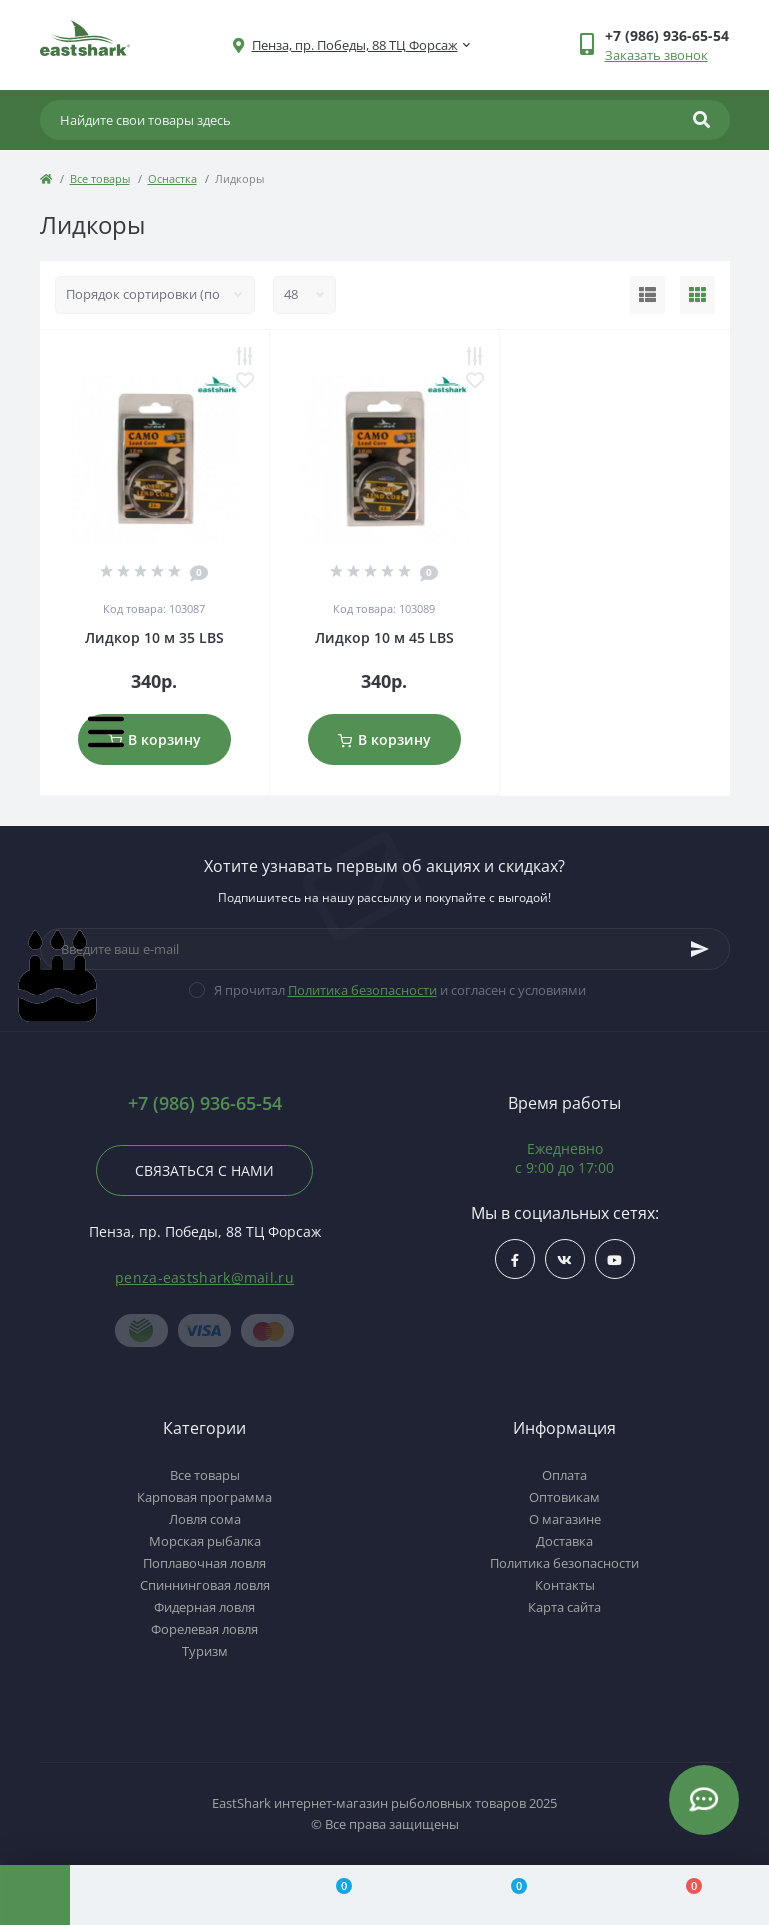 This screenshot has width=769, height=1925. I want to click on open navigation menu, so click(106, 732).